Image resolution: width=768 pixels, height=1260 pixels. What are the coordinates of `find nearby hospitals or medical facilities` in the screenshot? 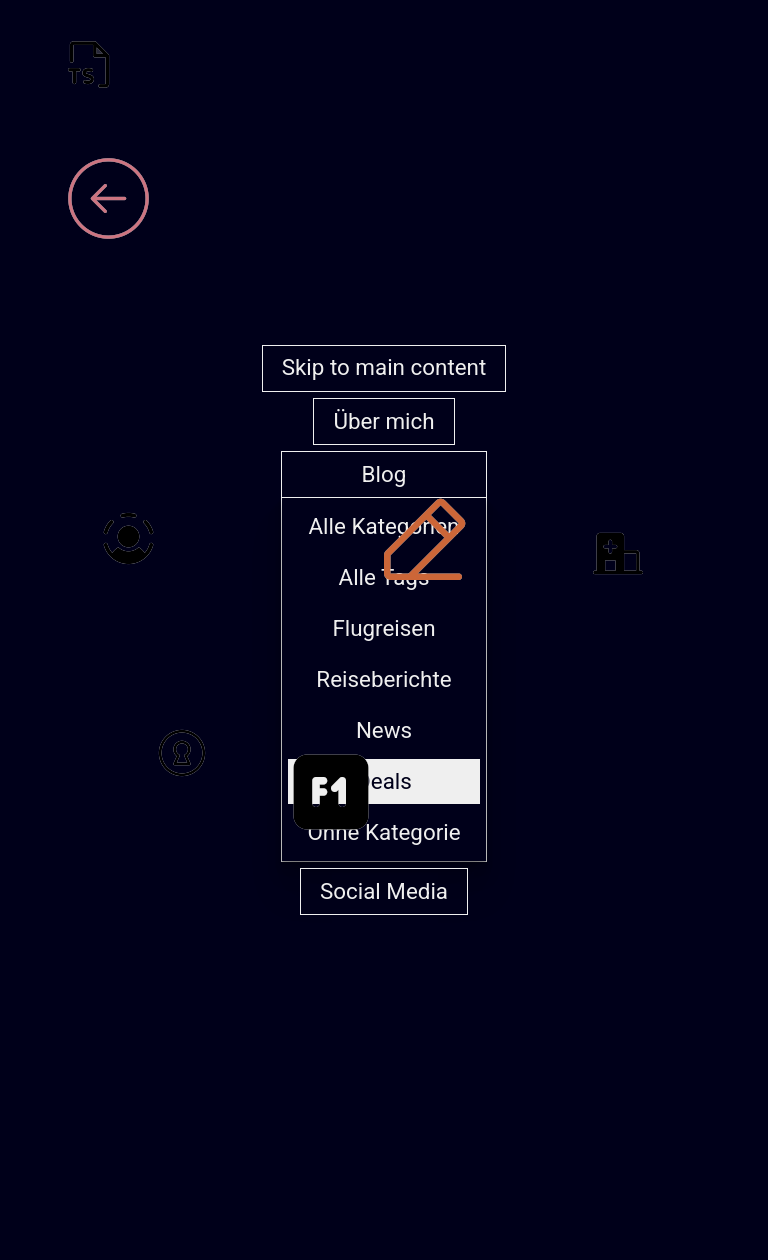 It's located at (615, 553).